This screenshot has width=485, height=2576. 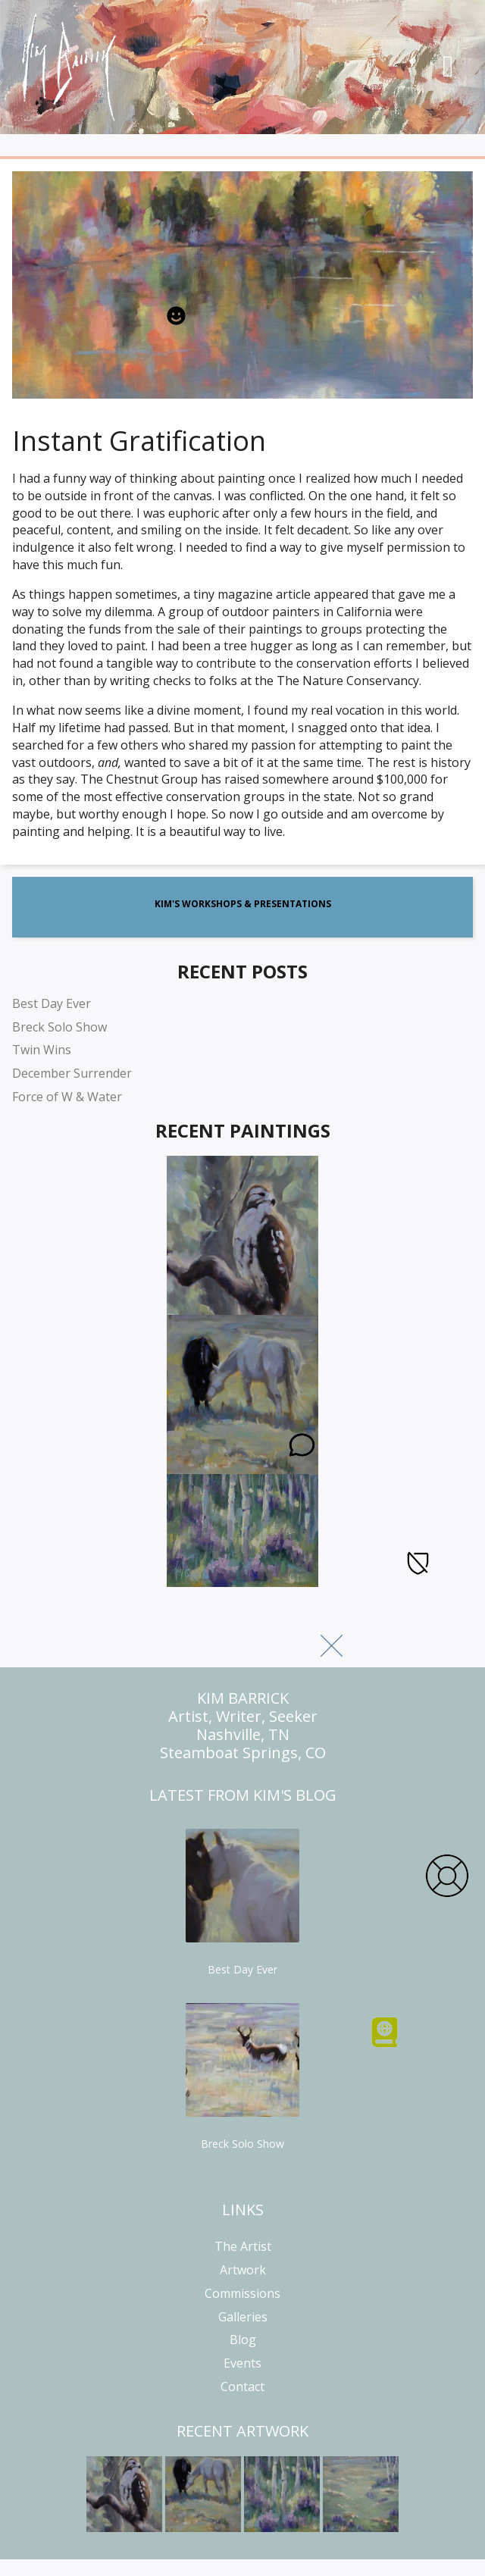 I want to click on close a window or dialog, so click(x=331, y=1645).